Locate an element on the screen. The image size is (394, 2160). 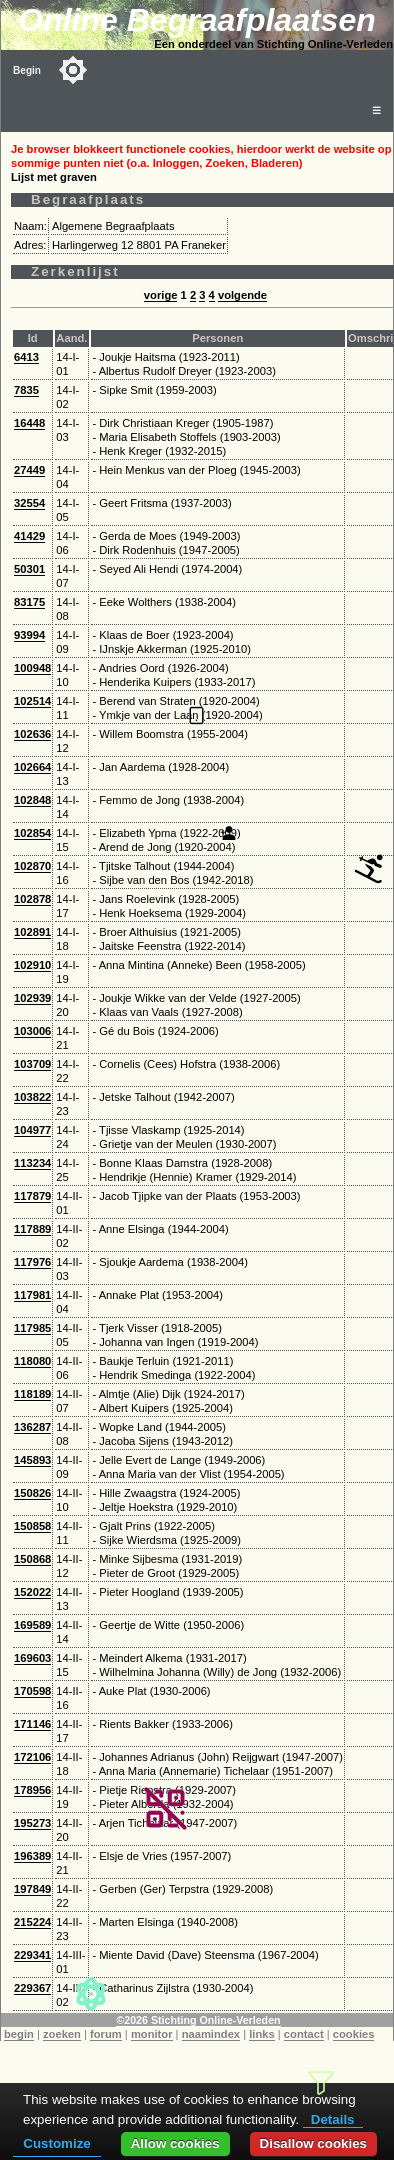
filter or sort content is located at coordinates (321, 2082).